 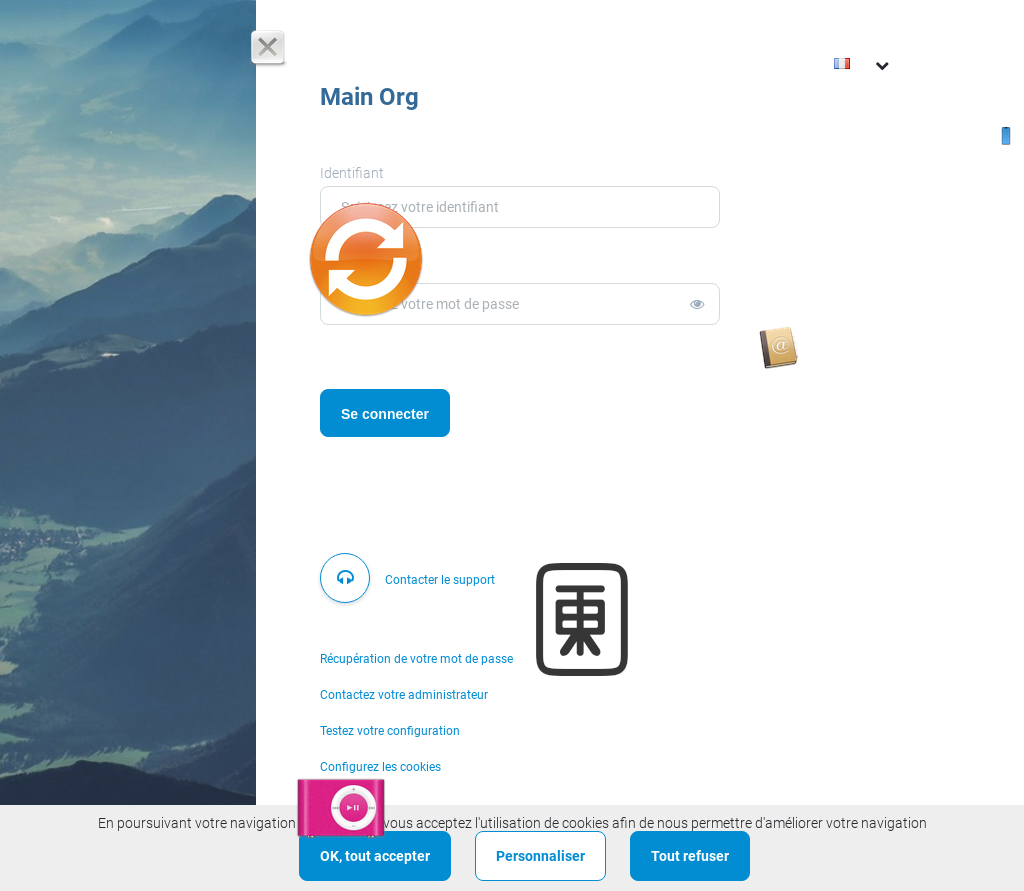 What do you see at coordinates (366, 259) in the screenshot?
I see `sync data across devices` at bounding box center [366, 259].